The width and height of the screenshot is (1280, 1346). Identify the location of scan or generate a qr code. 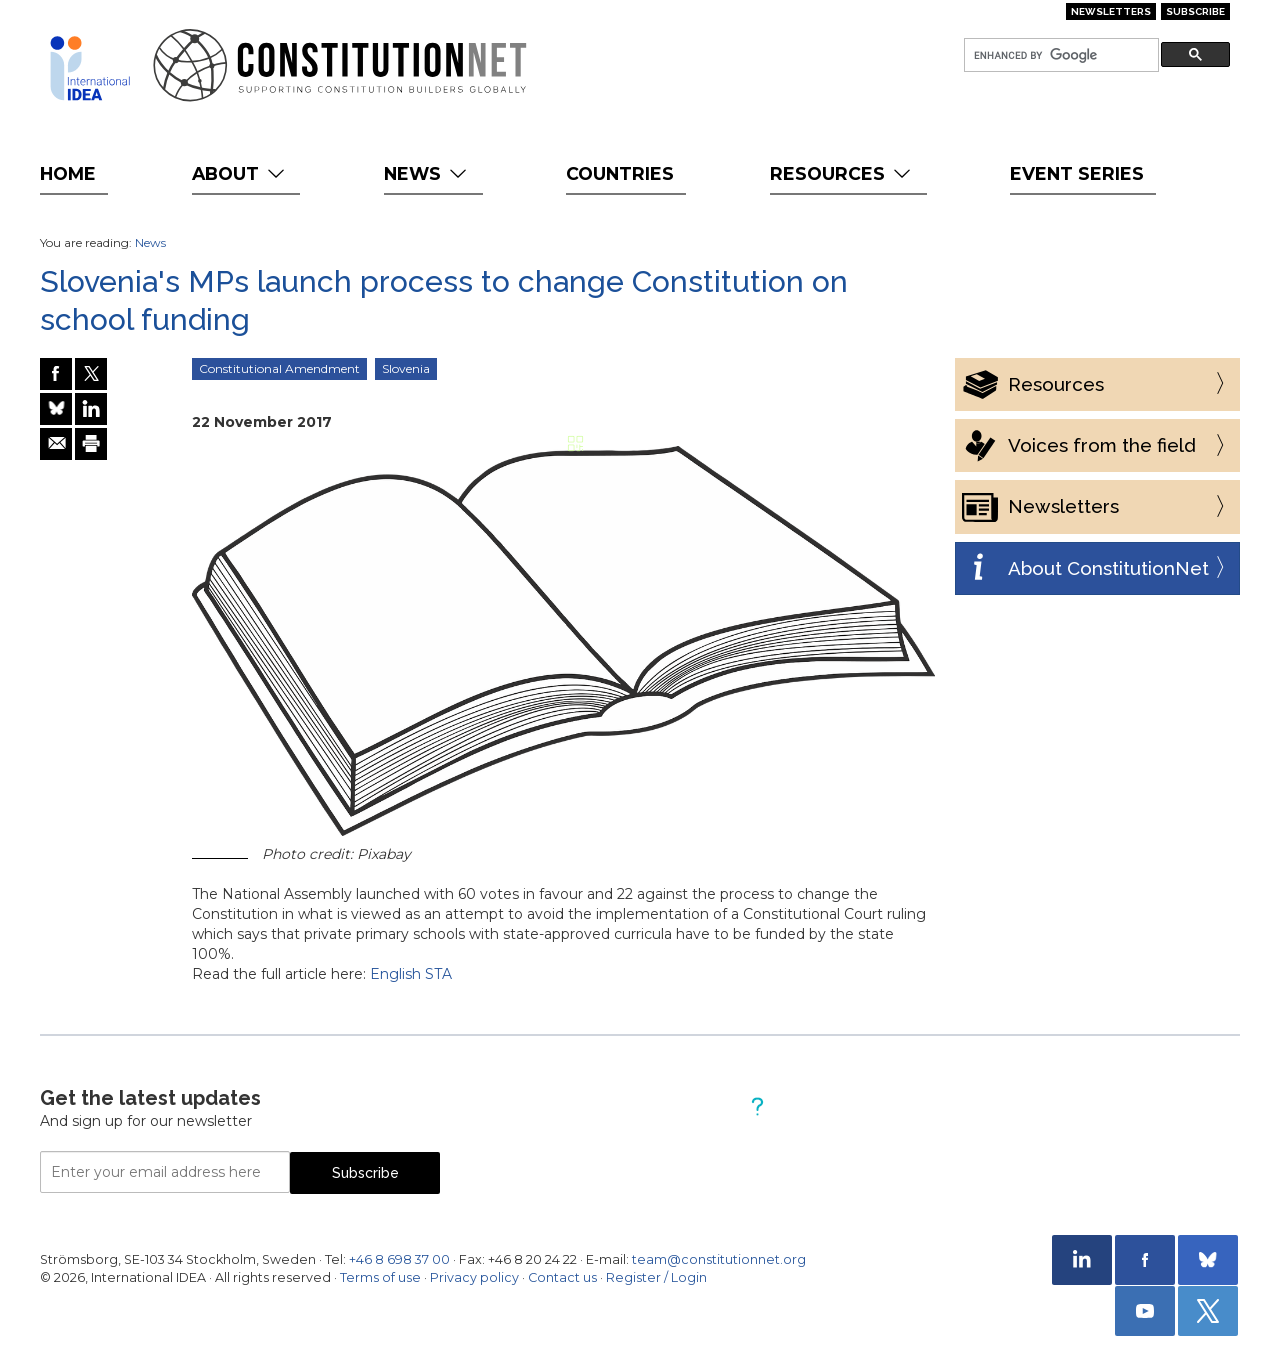
(575, 443).